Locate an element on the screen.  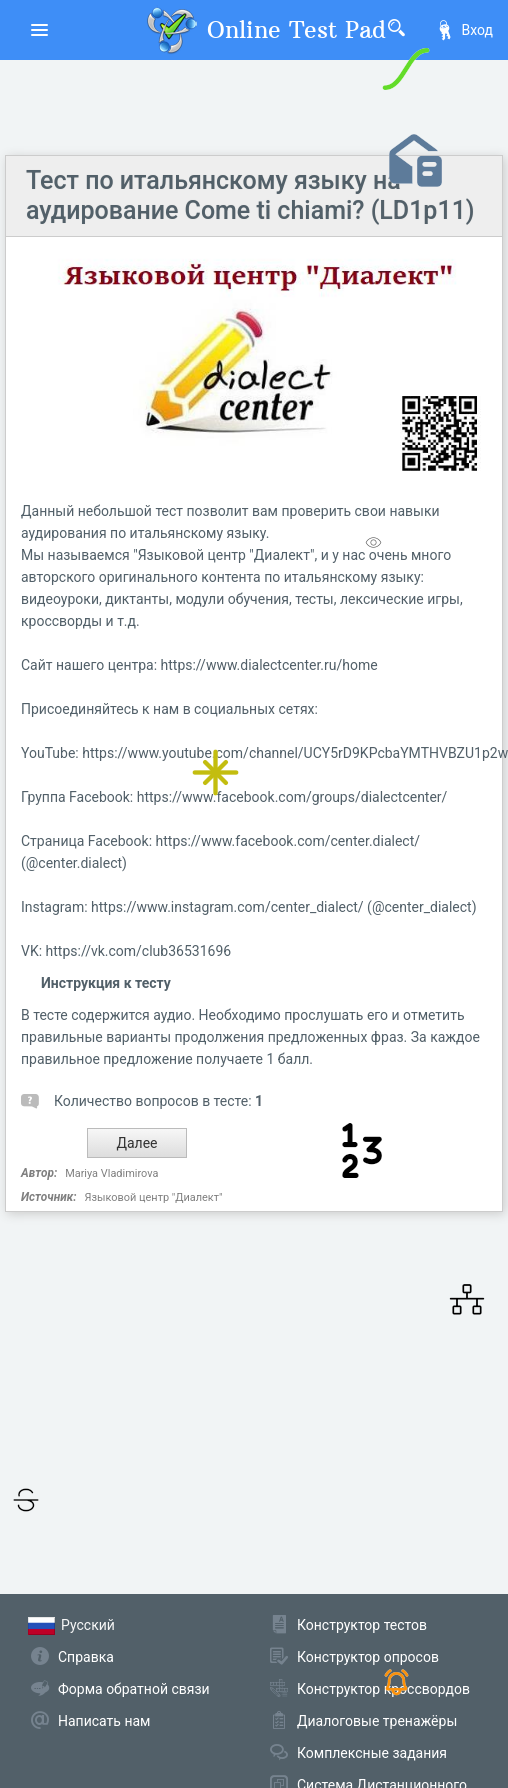
set or view your north star goal is located at coordinates (215, 772).